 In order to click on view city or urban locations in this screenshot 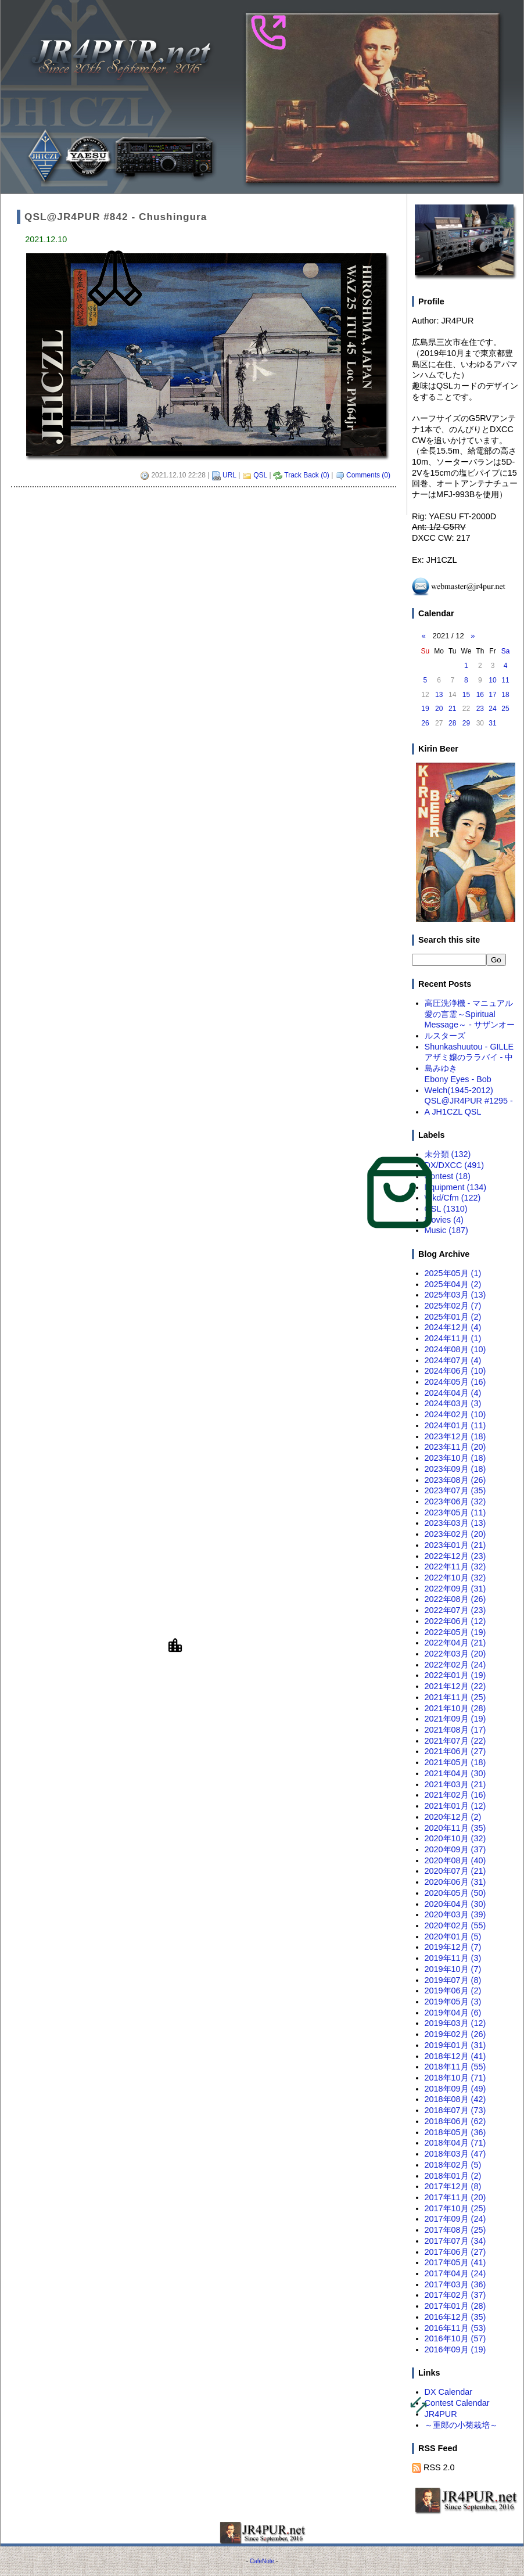, I will do `click(175, 1645)`.